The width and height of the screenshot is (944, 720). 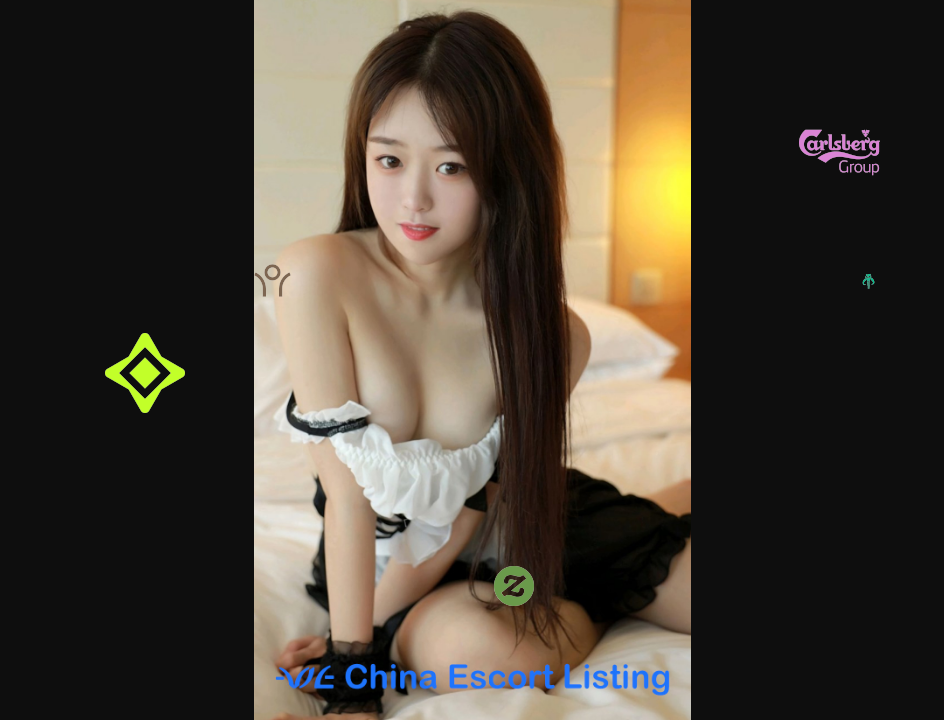 I want to click on visit zazzle website or store, so click(x=514, y=586).